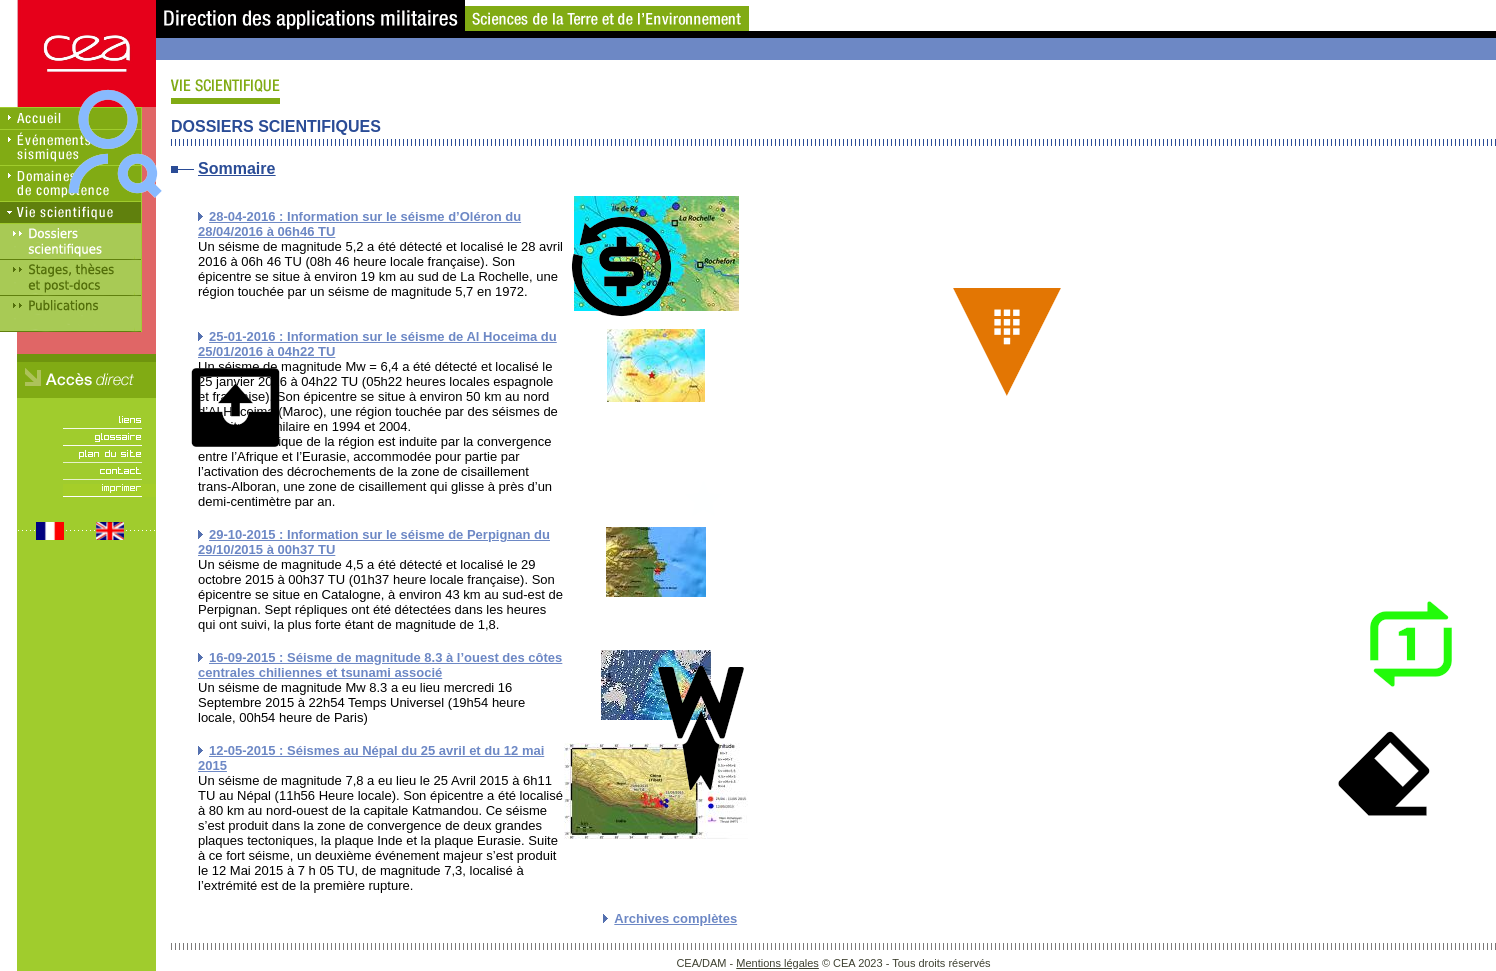  What do you see at coordinates (1007, 342) in the screenshot?
I see `HashiCorp Vault application logo` at bounding box center [1007, 342].